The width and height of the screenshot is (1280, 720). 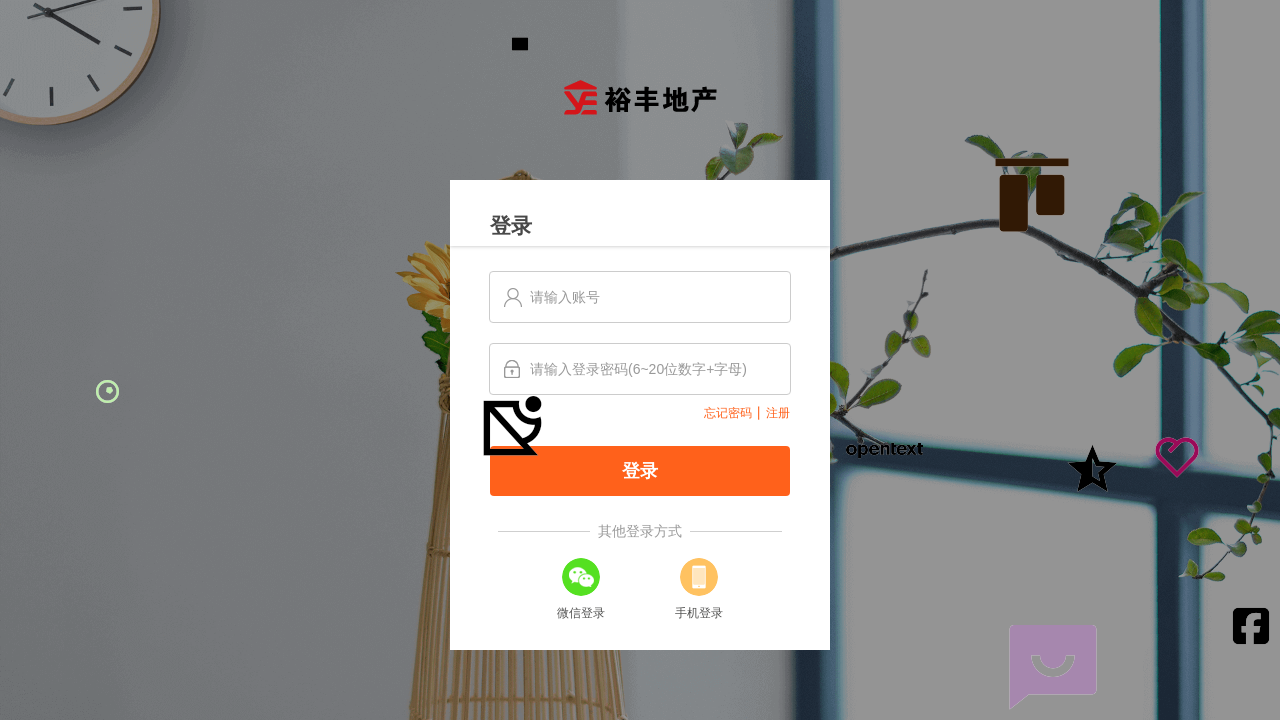 What do you see at coordinates (1053, 664) in the screenshot?
I see `open a friendly chat or messaging app` at bounding box center [1053, 664].